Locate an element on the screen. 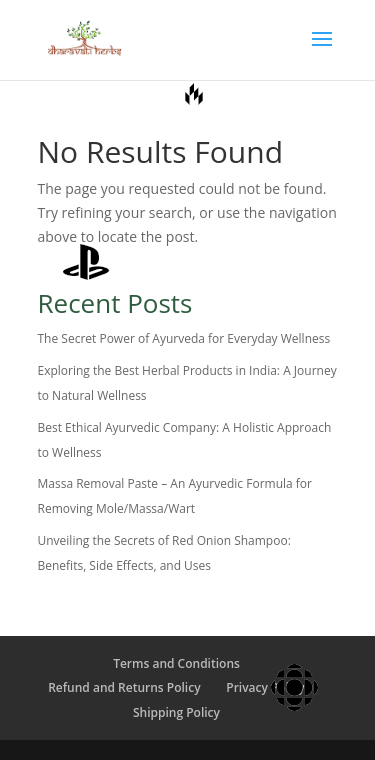  CBC (Canadian Broadcasting Corporation) logo is located at coordinates (294, 687).